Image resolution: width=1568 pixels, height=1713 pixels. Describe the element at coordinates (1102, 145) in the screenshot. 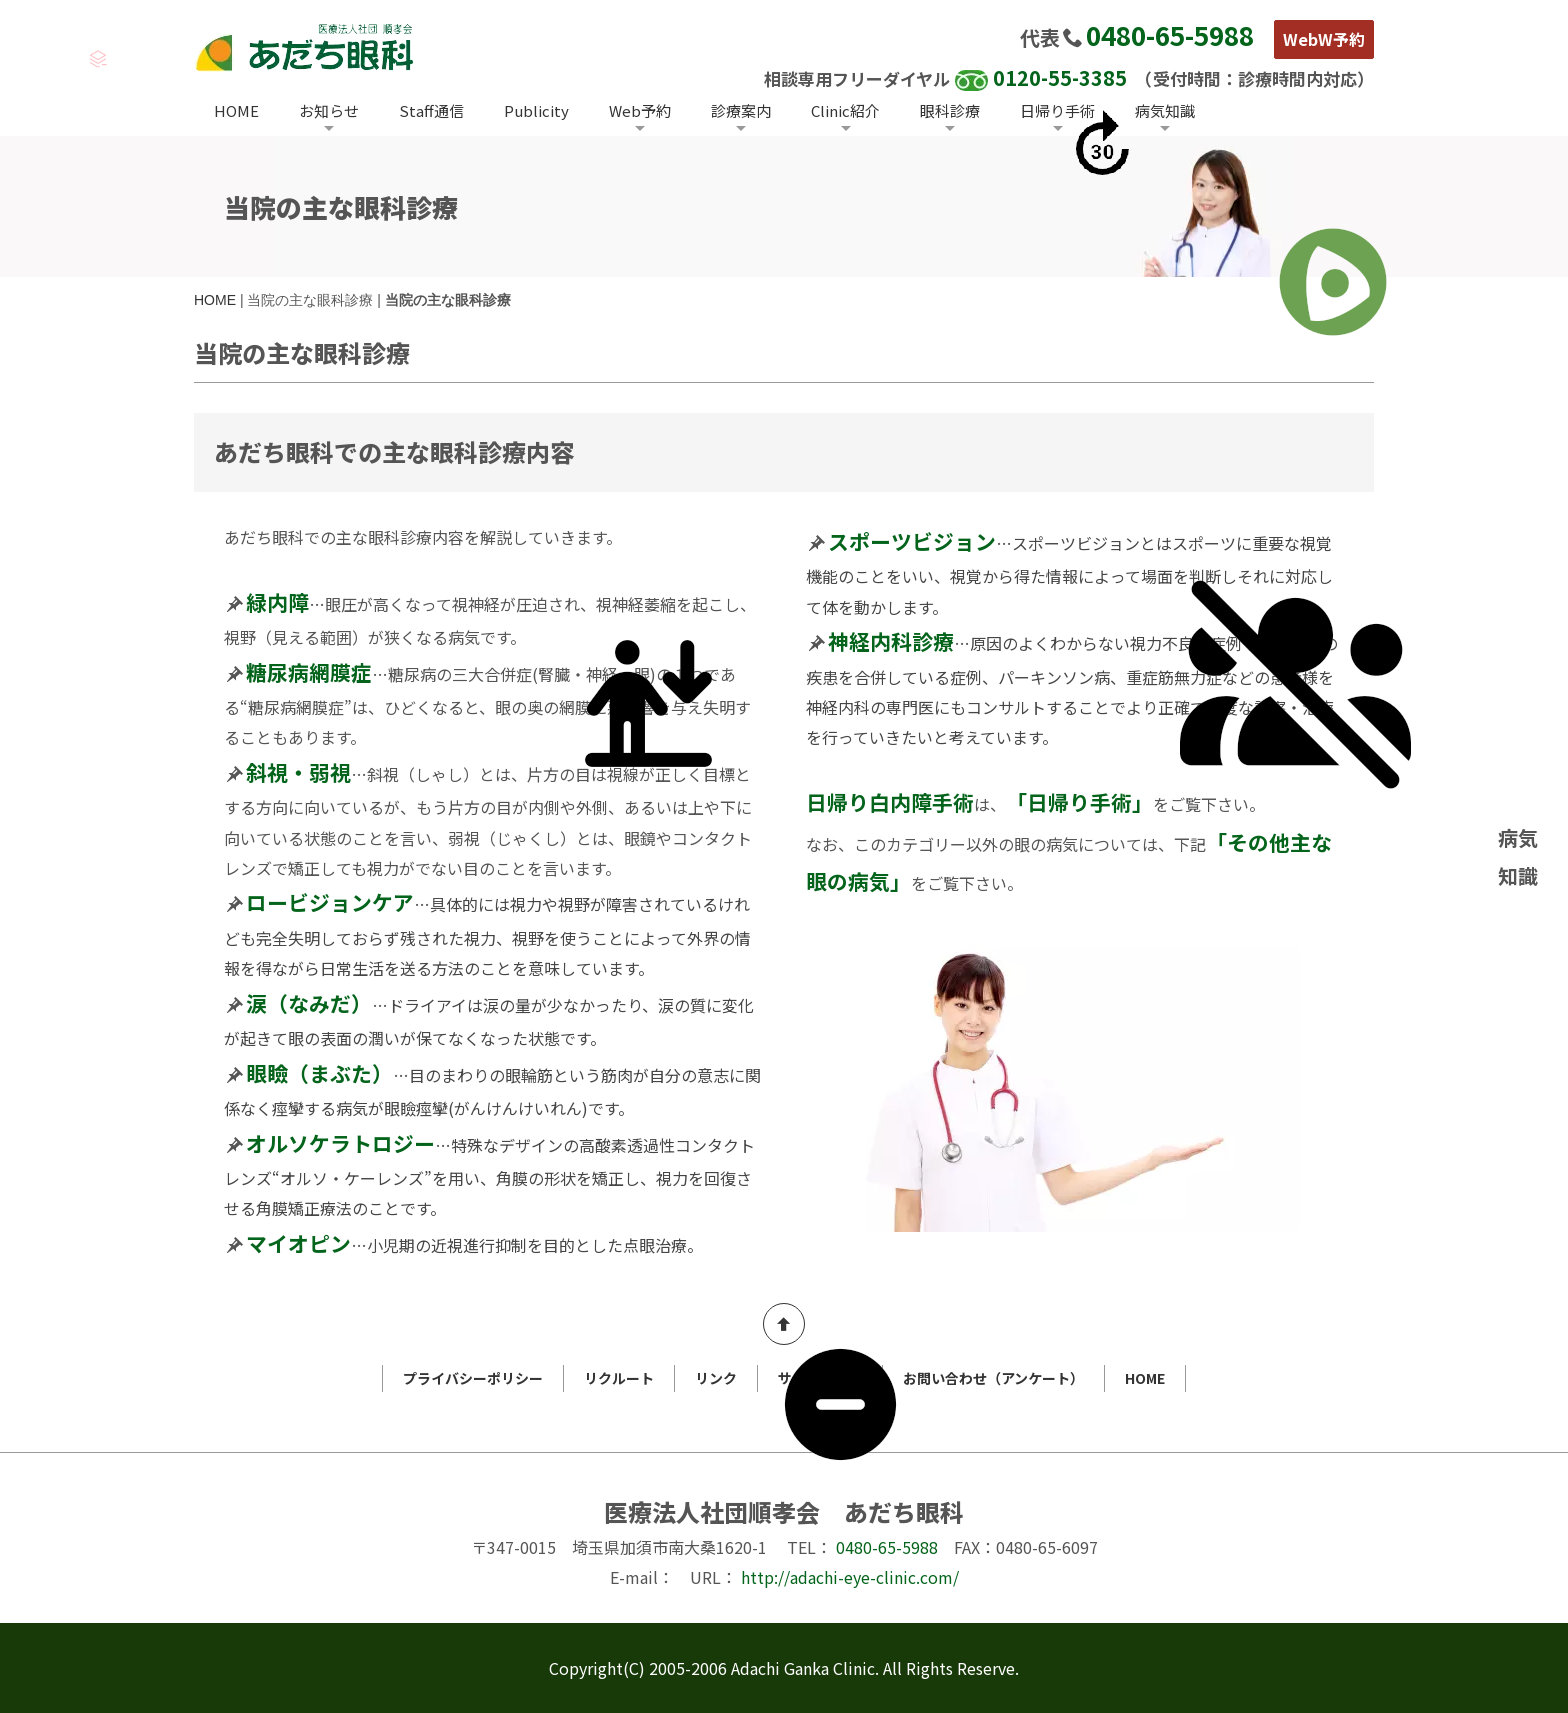

I see `skip forward 30 seconds in media playback` at that location.